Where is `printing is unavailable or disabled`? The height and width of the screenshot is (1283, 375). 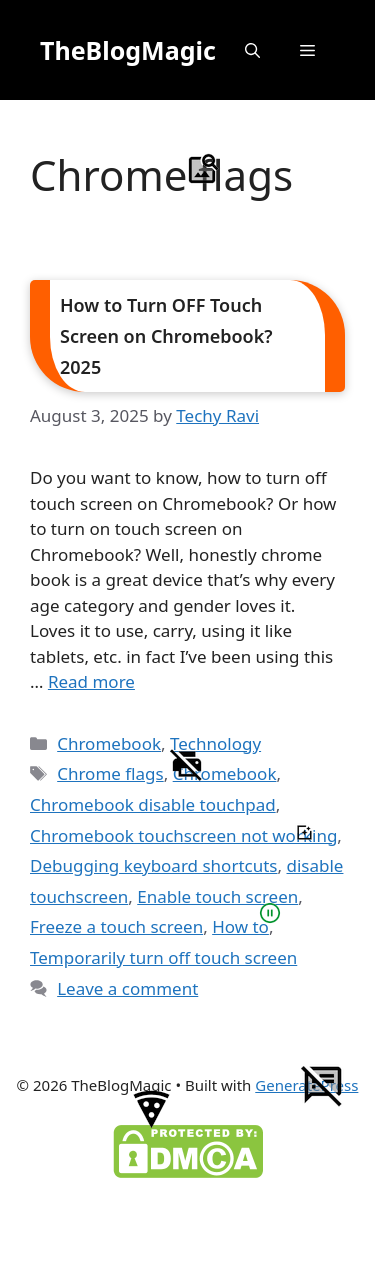
printing is unavailable or disabled is located at coordinates (187, 764).